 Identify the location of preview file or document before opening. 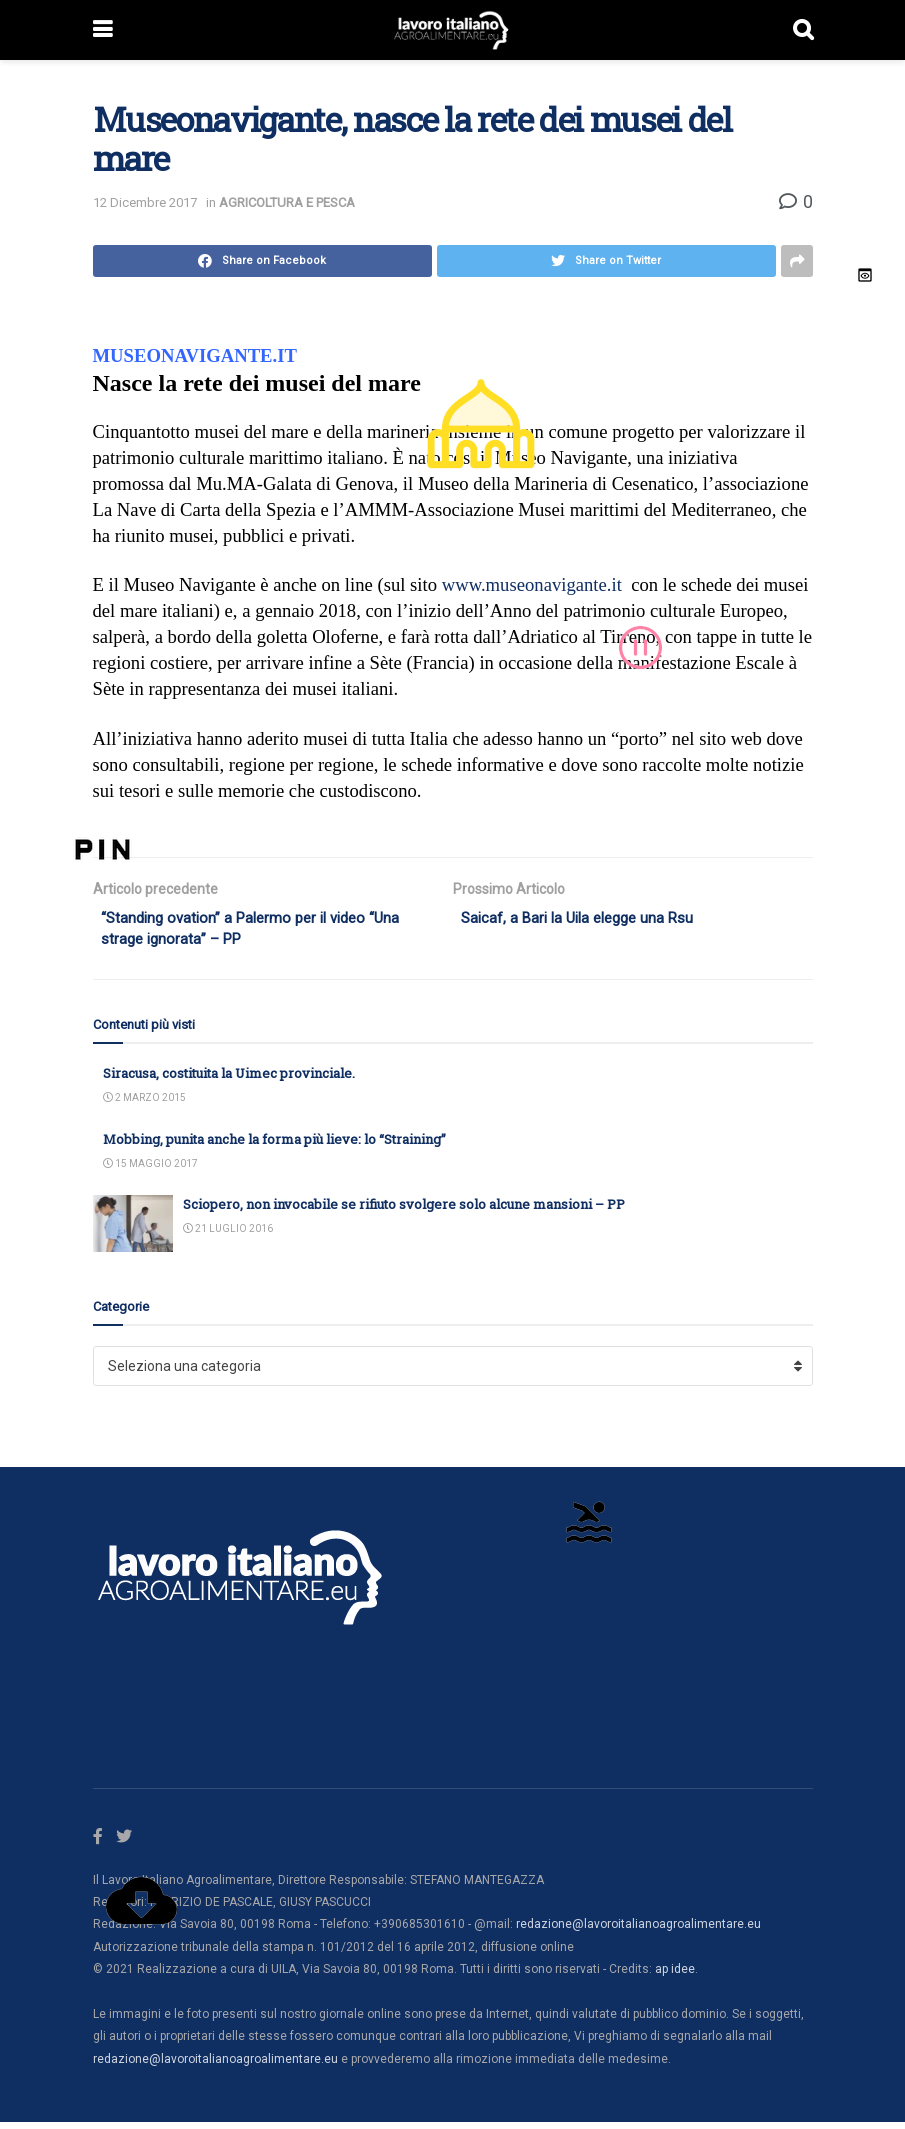
(865, 275).